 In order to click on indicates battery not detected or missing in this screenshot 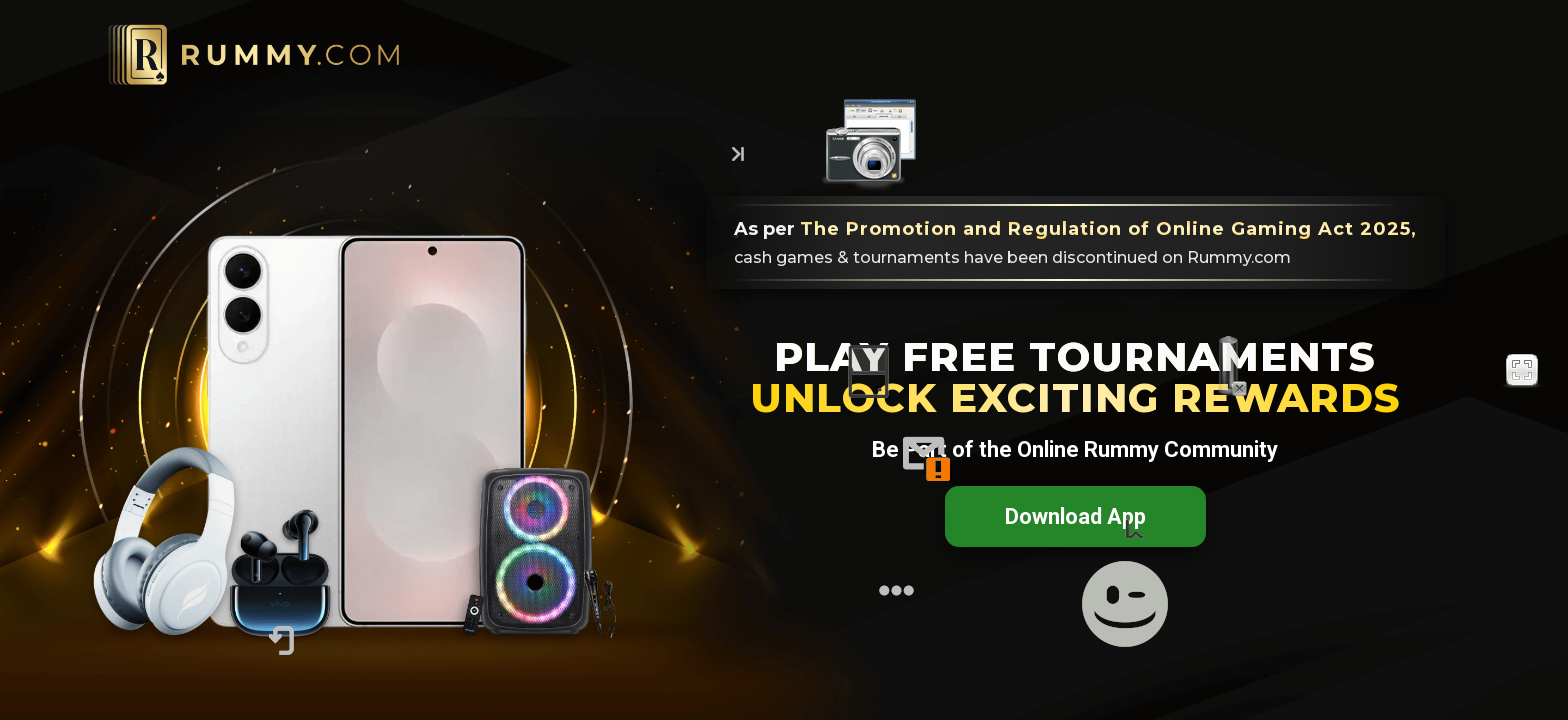, I will do `click(1228, 366)`.